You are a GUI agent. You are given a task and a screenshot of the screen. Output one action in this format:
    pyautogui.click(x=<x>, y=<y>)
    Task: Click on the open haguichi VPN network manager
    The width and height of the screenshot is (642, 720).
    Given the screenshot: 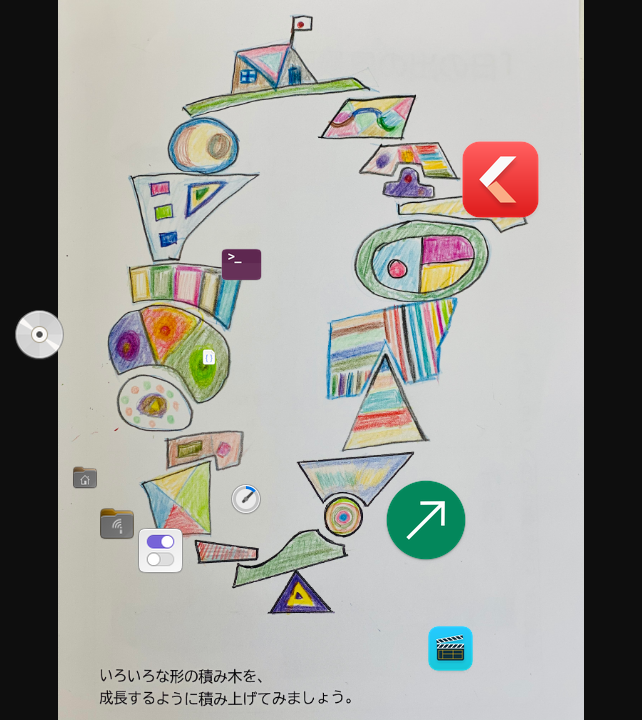 What is the action you would take?
    pyautogui.click(x=500, y=179)
    